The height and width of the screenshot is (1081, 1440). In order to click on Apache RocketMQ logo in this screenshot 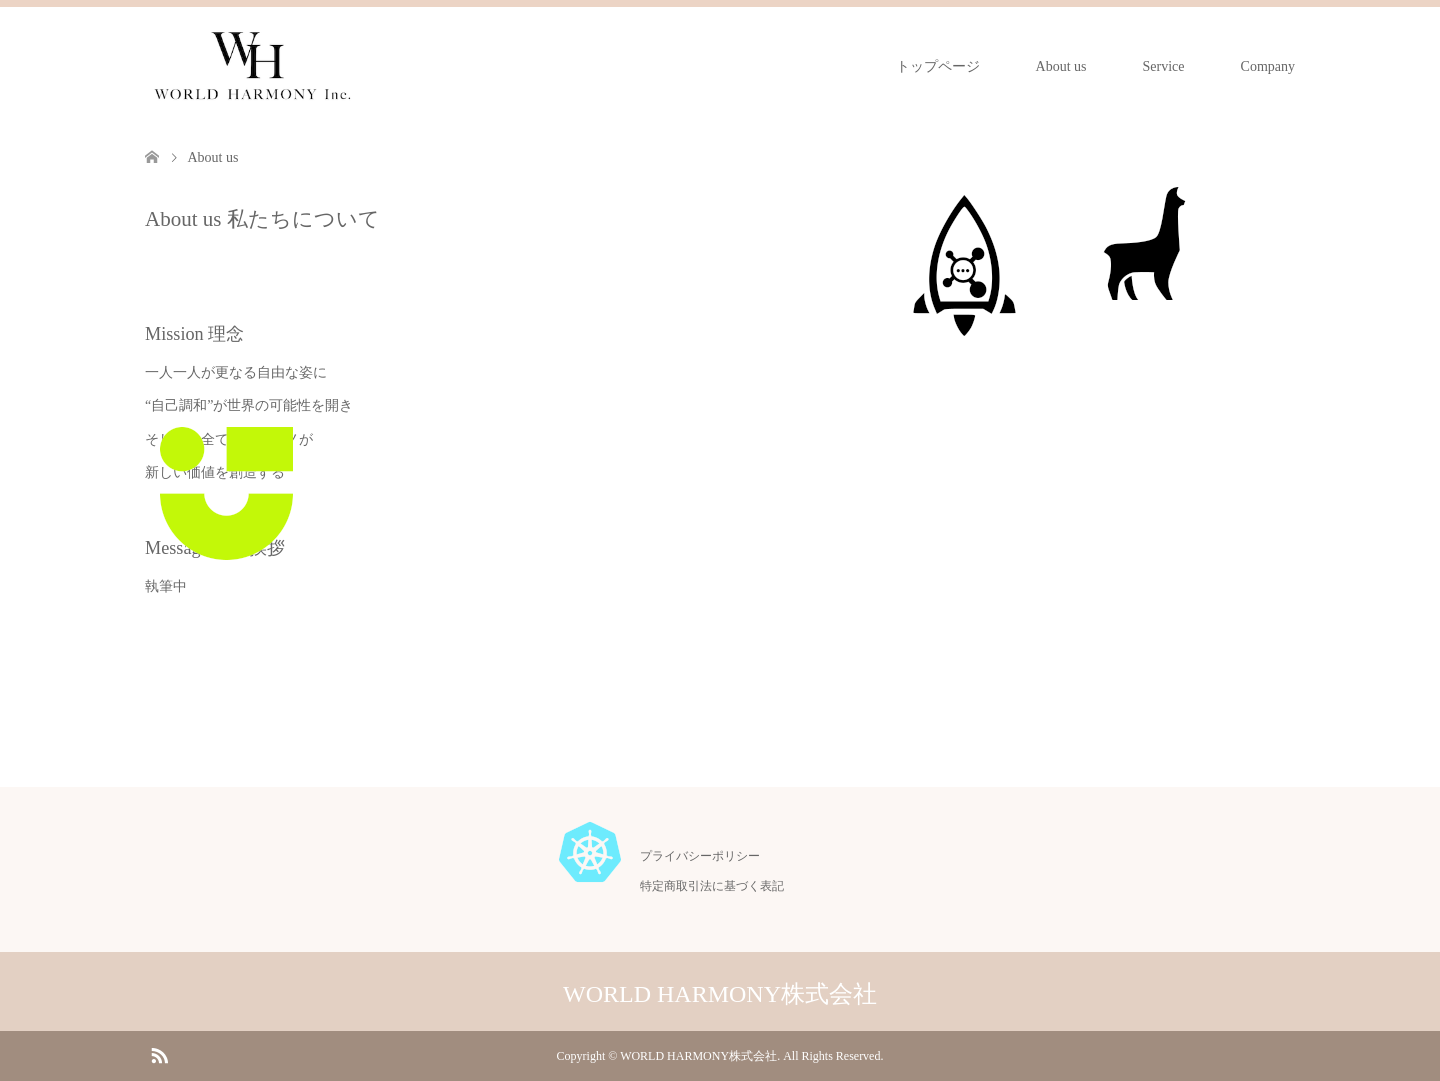, I will do `click(964, 265)`.